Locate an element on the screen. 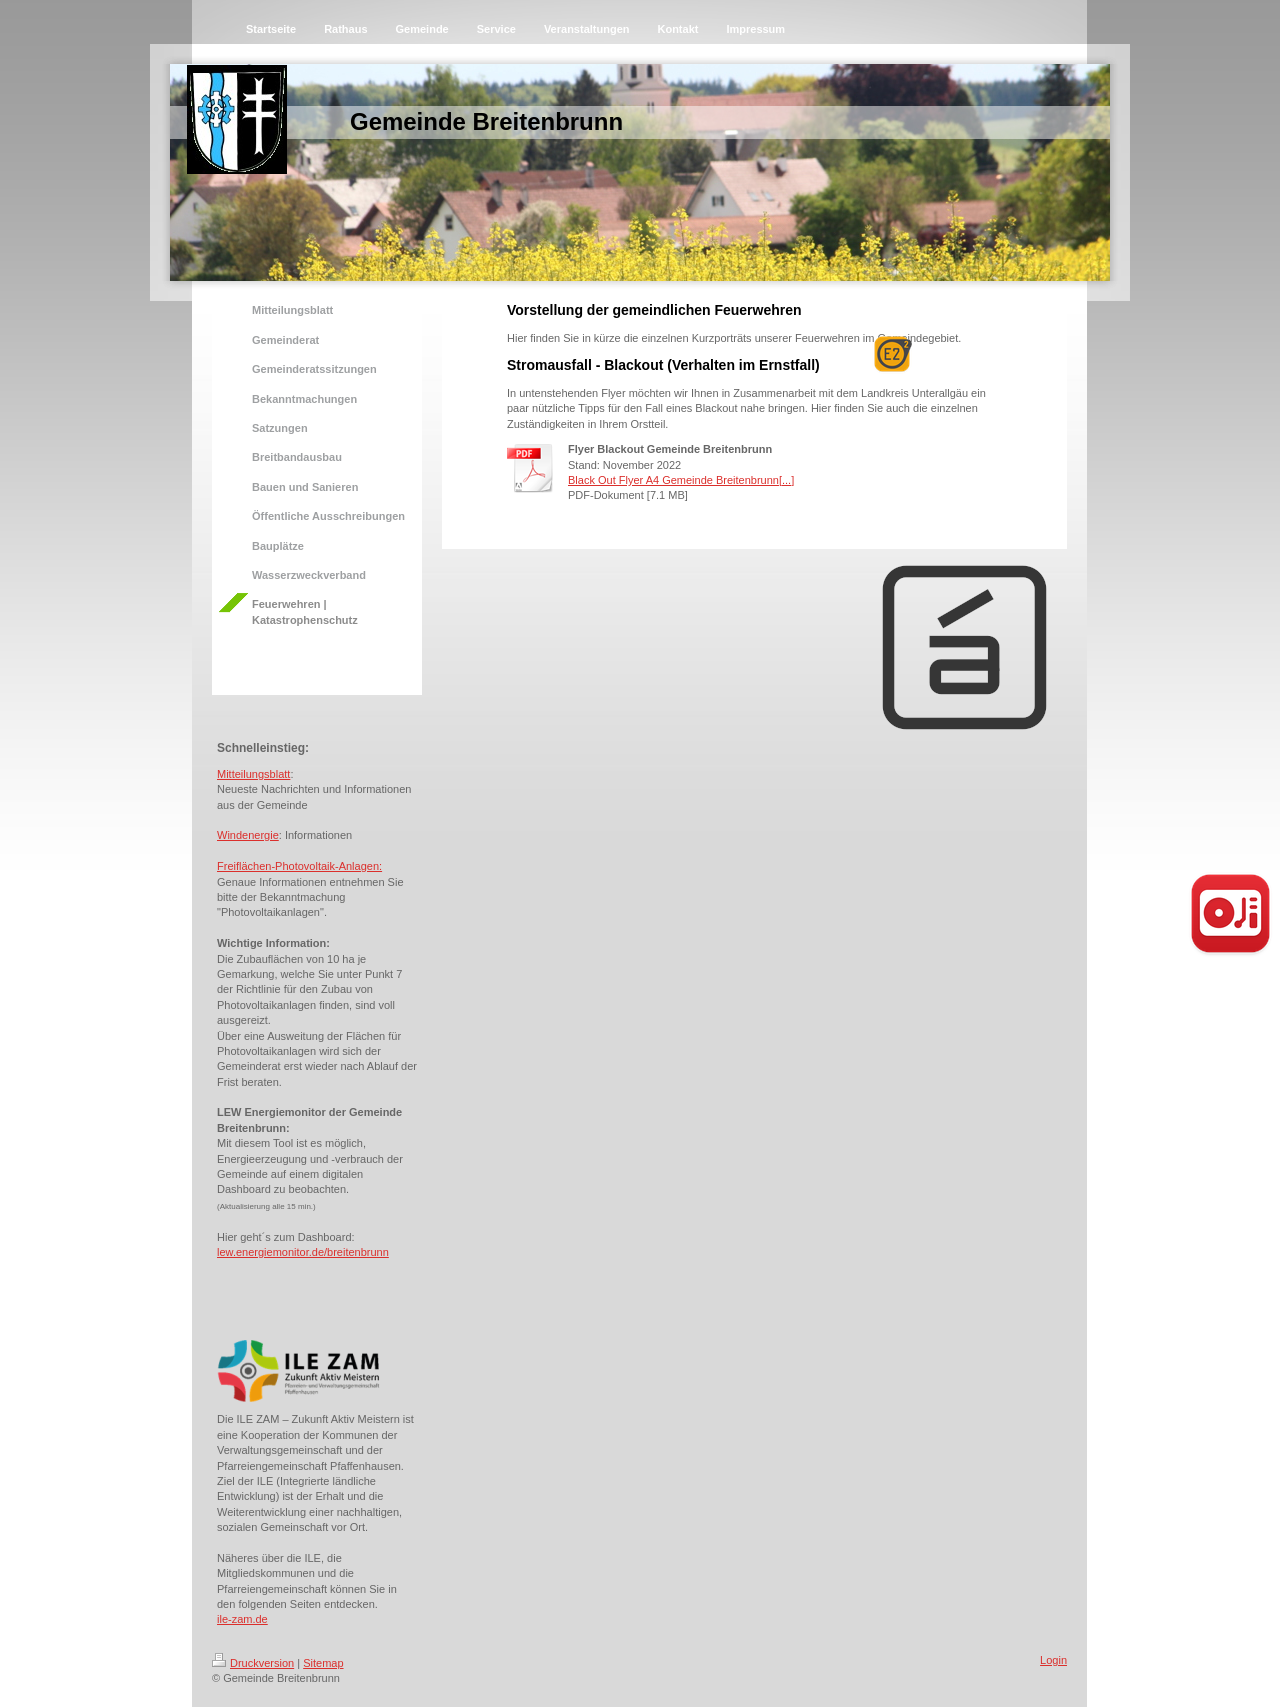  launch Half-Life 2: Episode 2 is located at coordinates (892, 354).